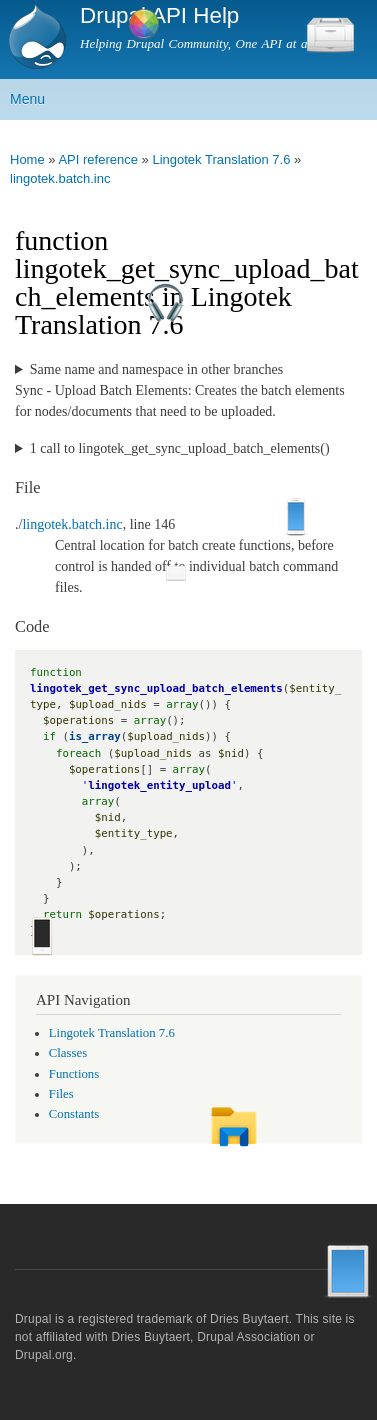 The image size is (377, 1420). I want to click on open windows file explorer, so click(234, 1126).